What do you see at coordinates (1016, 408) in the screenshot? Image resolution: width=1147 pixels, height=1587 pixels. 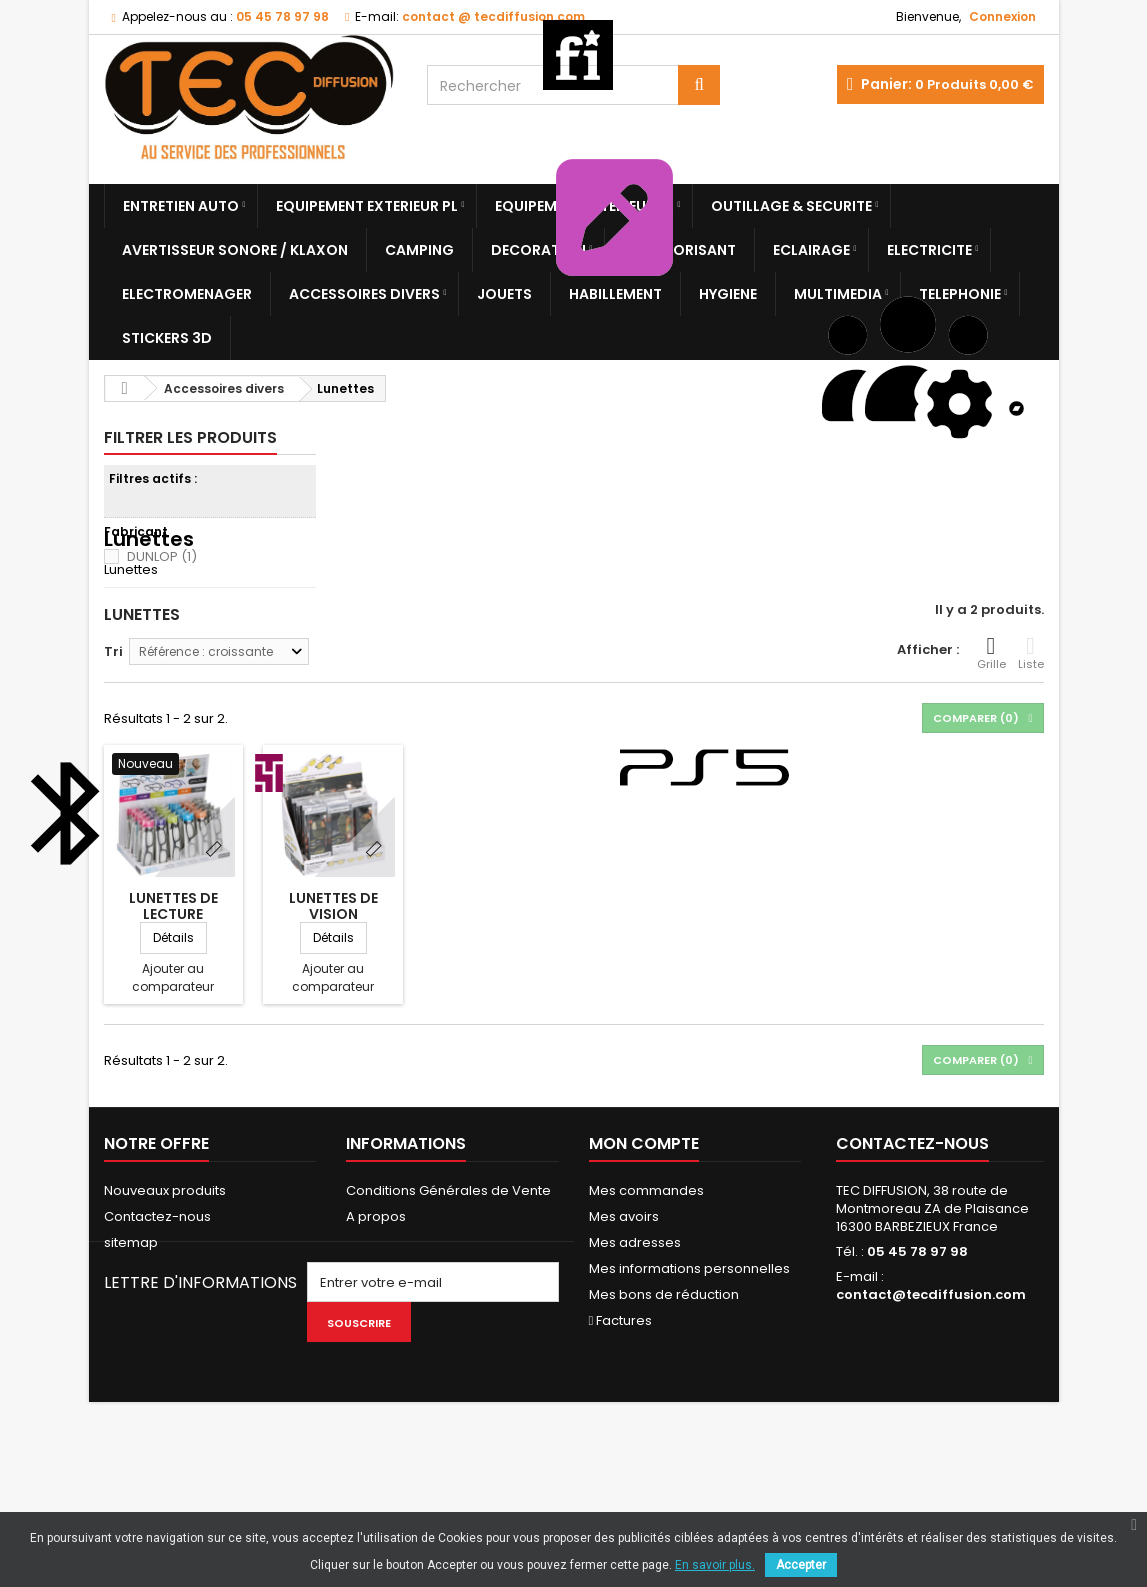 I see `open Bandcamp app` at bounding box center [1016, 408].